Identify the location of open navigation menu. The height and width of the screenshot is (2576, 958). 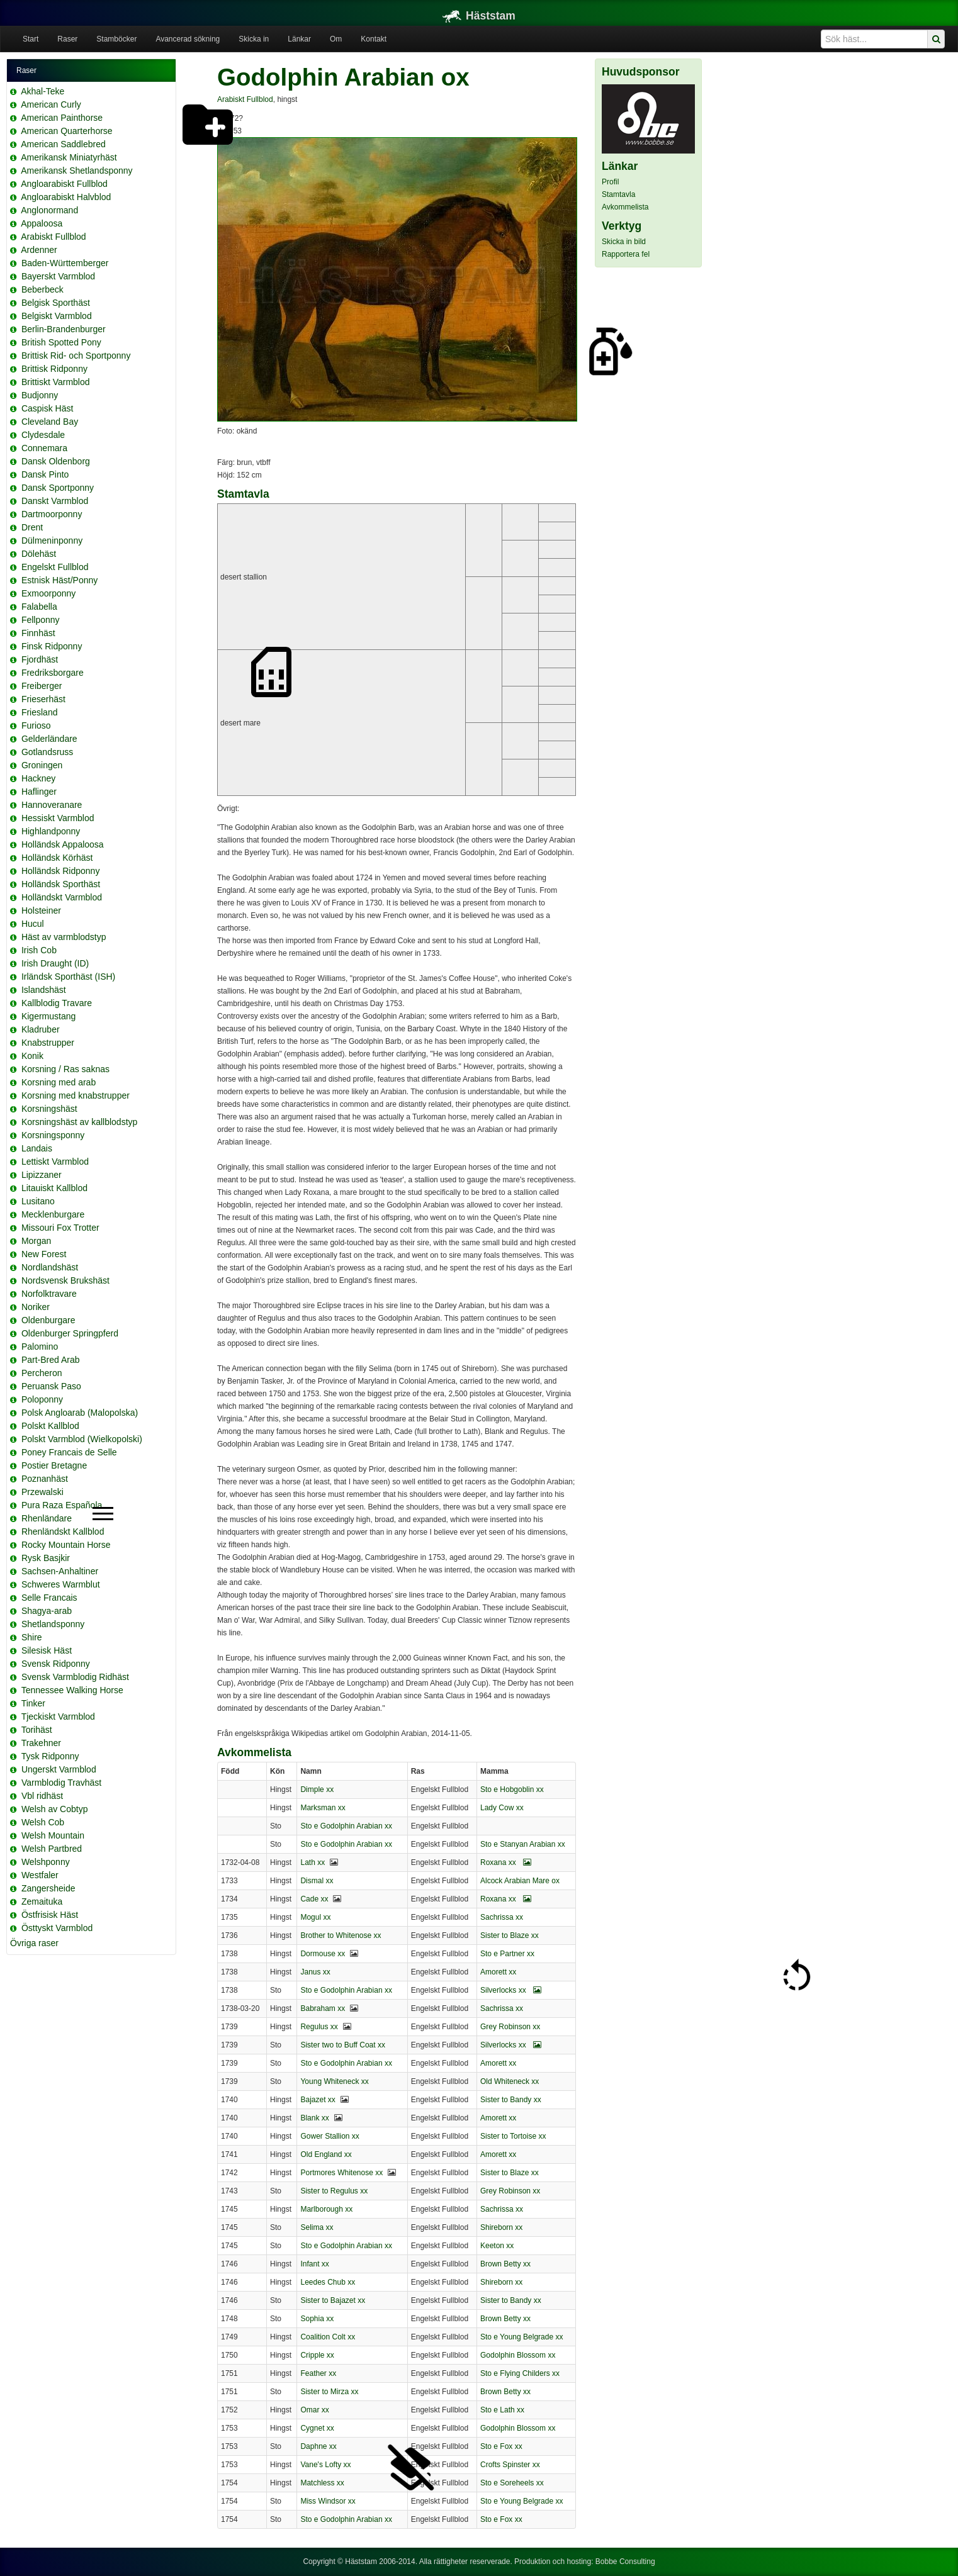
(103, 1513).